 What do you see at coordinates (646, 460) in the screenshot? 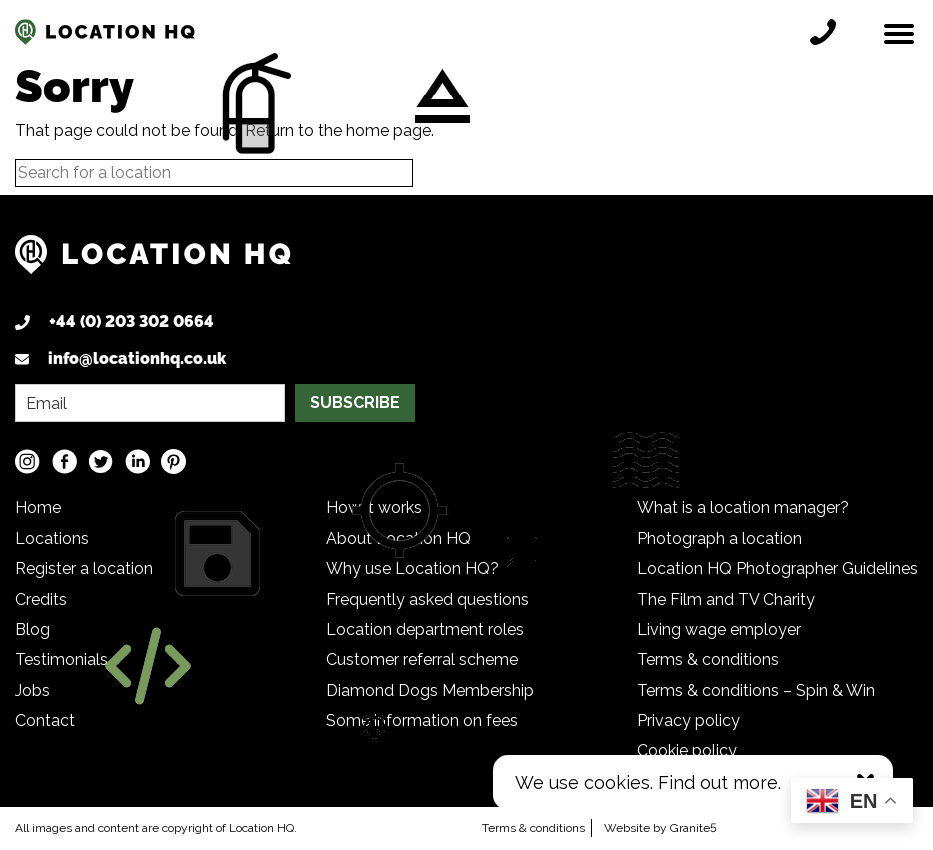
I see `indicates water-related content or features` at bounding box center [646, 460].